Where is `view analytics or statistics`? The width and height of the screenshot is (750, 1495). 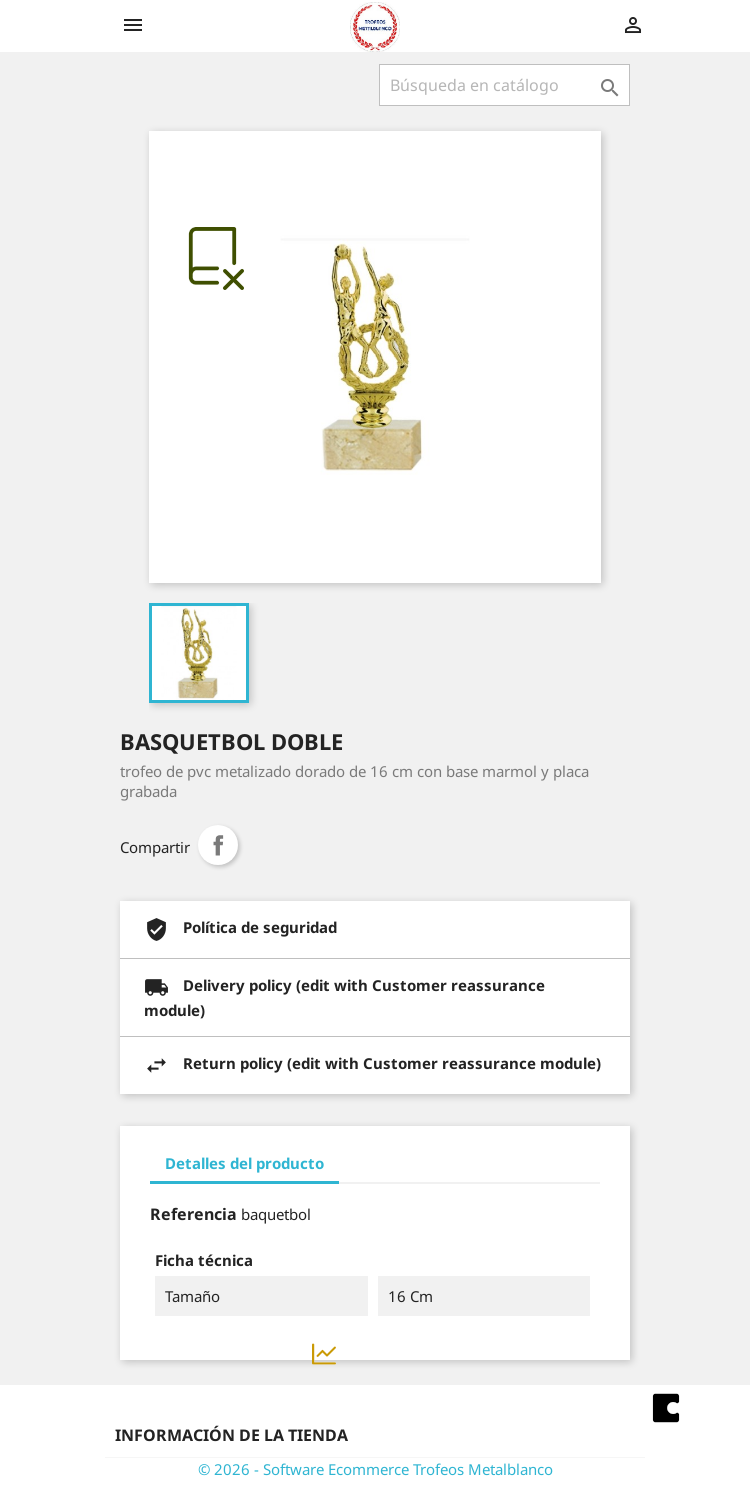 view analytics or statistics is located at coordinates (324, 1354).